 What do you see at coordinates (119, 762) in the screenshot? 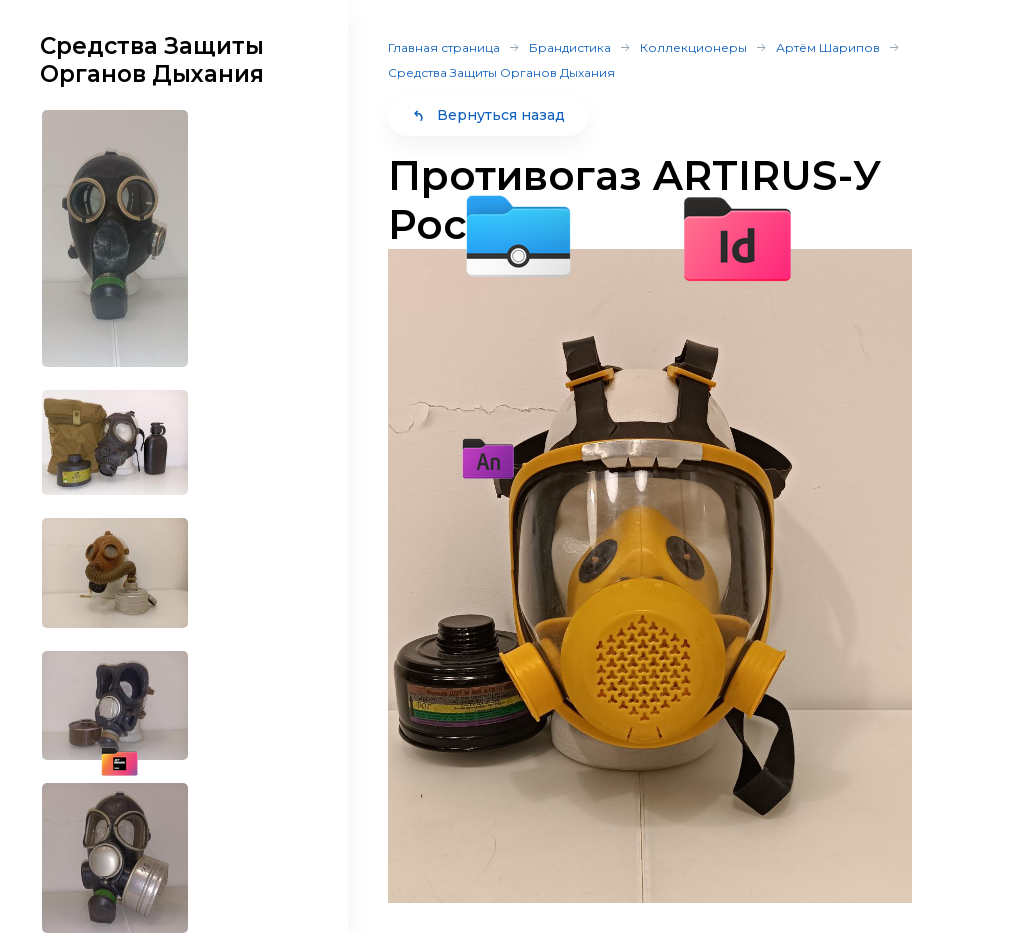
I see `open JetBrains IDE projects folder` at bounding box center [119, 762].